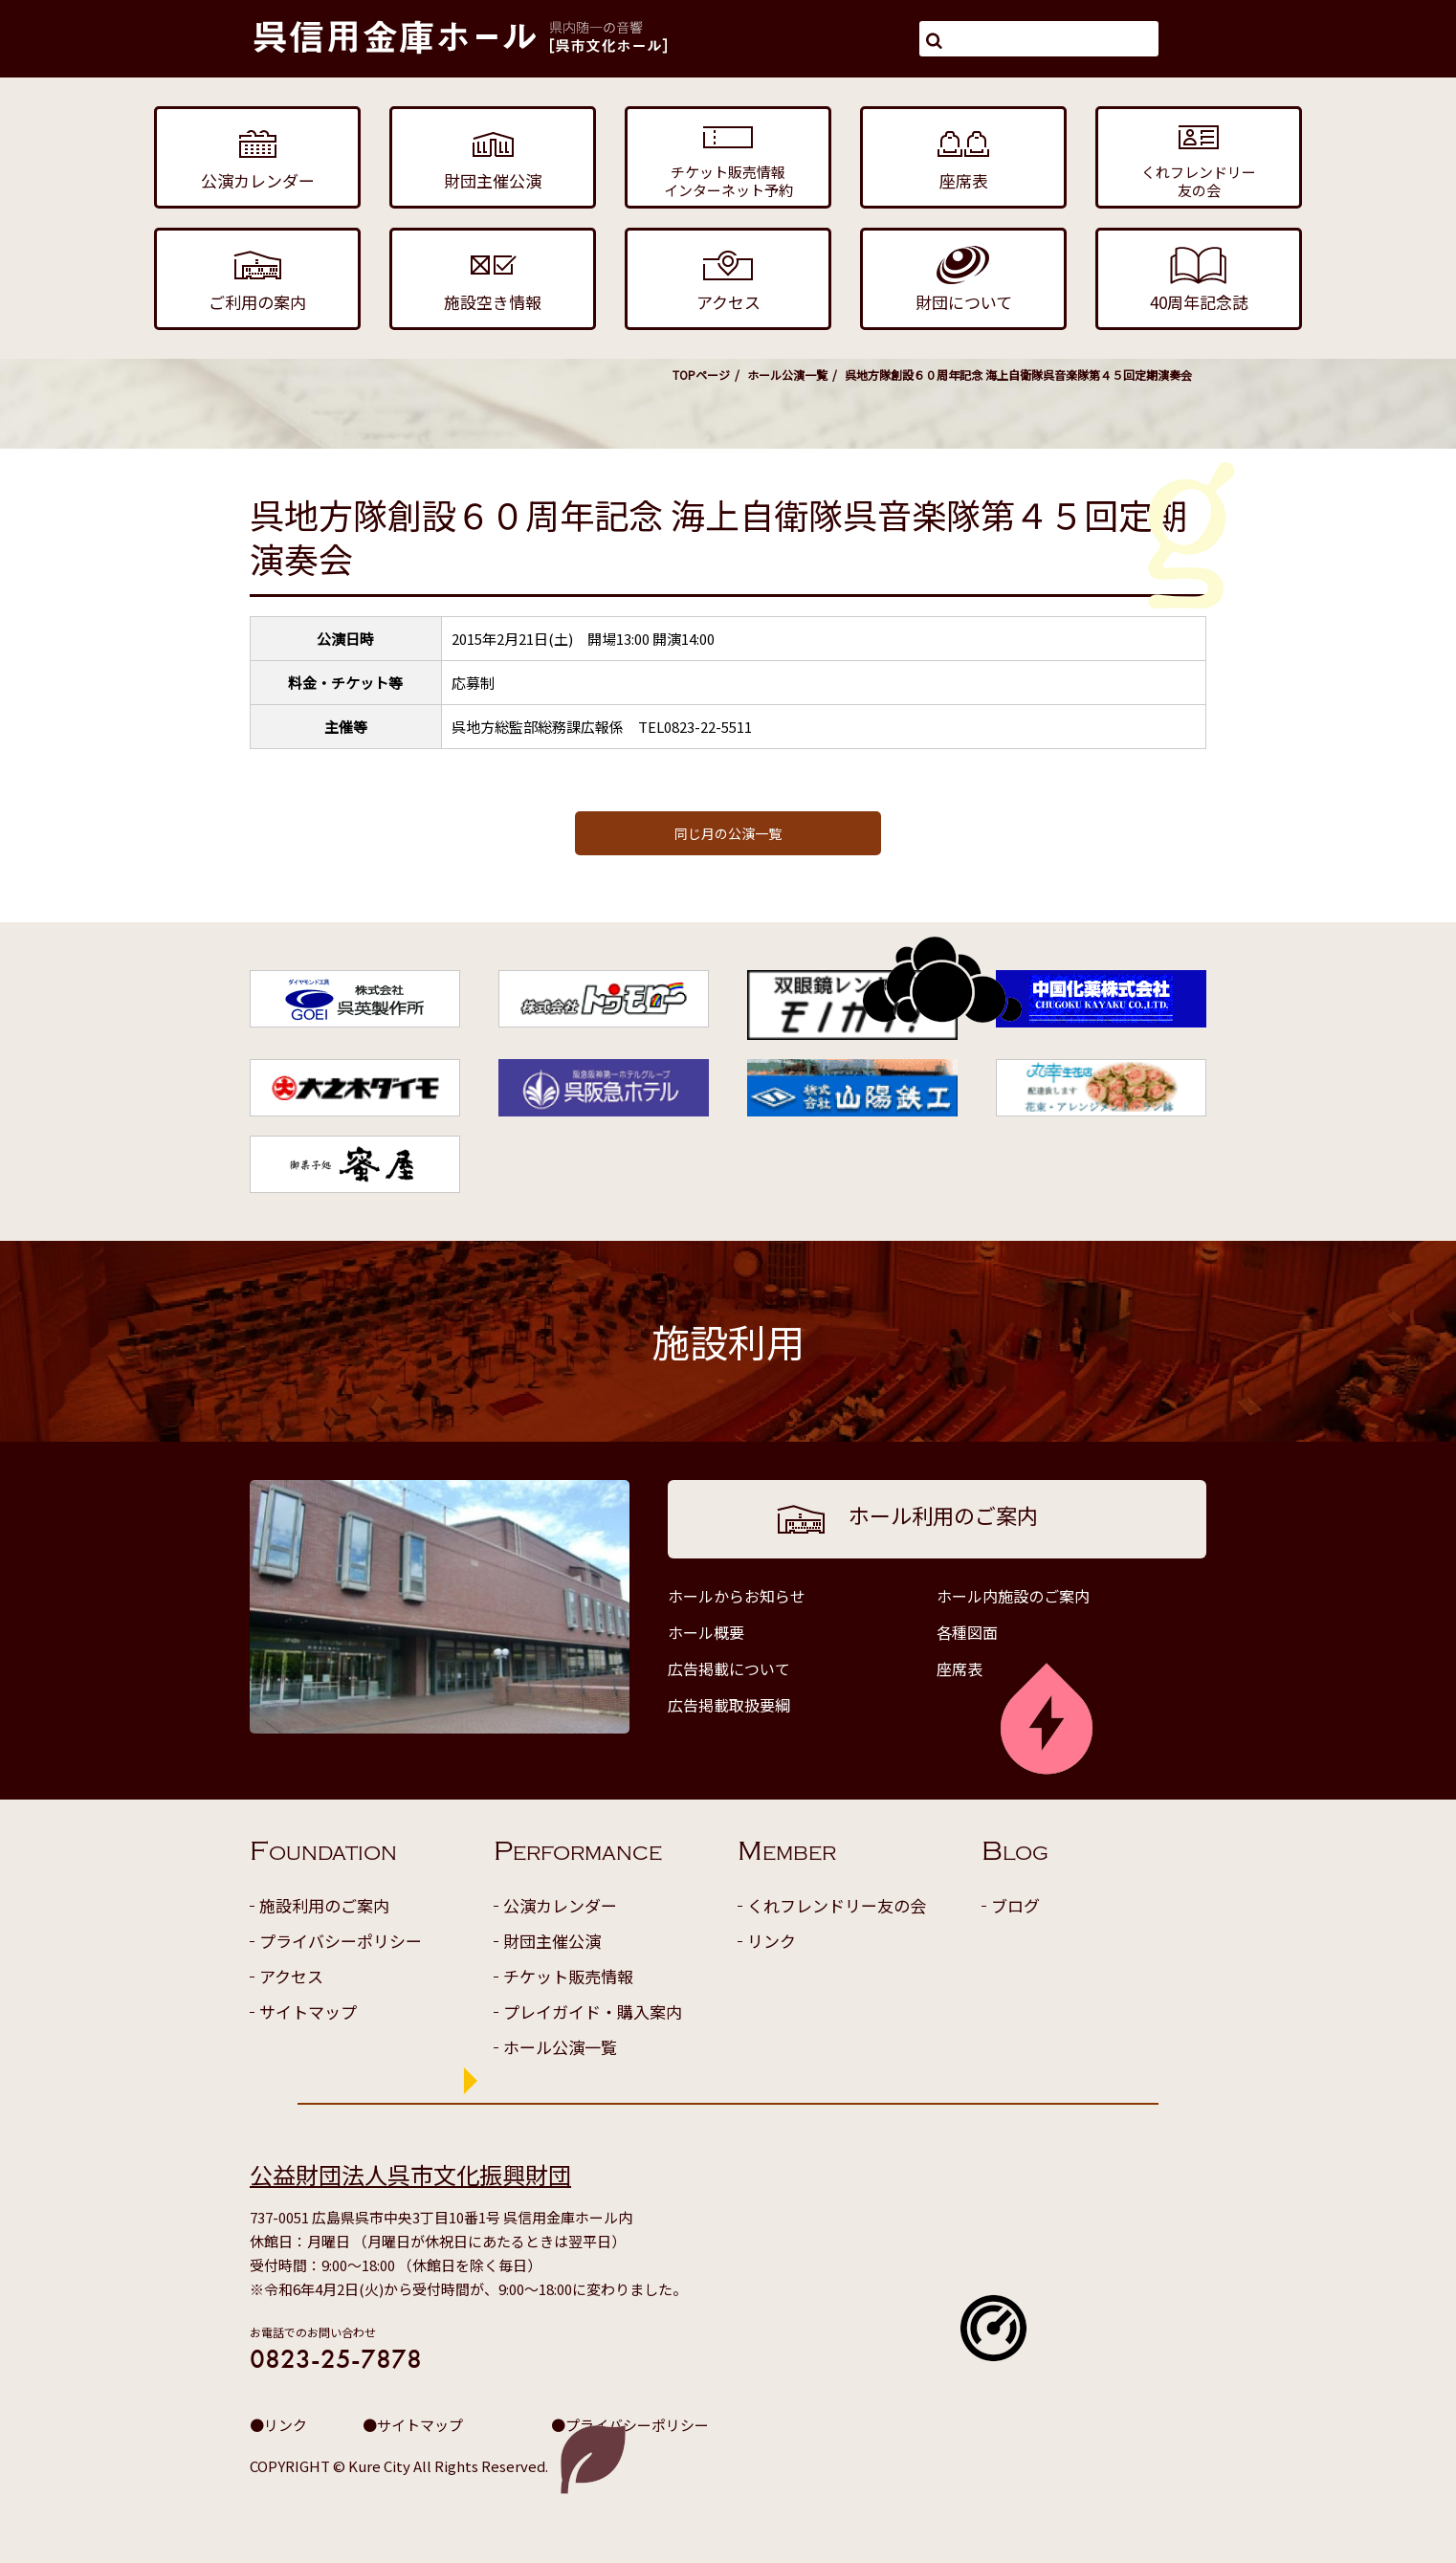 This screenshot has height=2563, width=1456. Describe the element at coordinates (1191, 535) in the screenshot. I see `open Goodreads app` at that location.